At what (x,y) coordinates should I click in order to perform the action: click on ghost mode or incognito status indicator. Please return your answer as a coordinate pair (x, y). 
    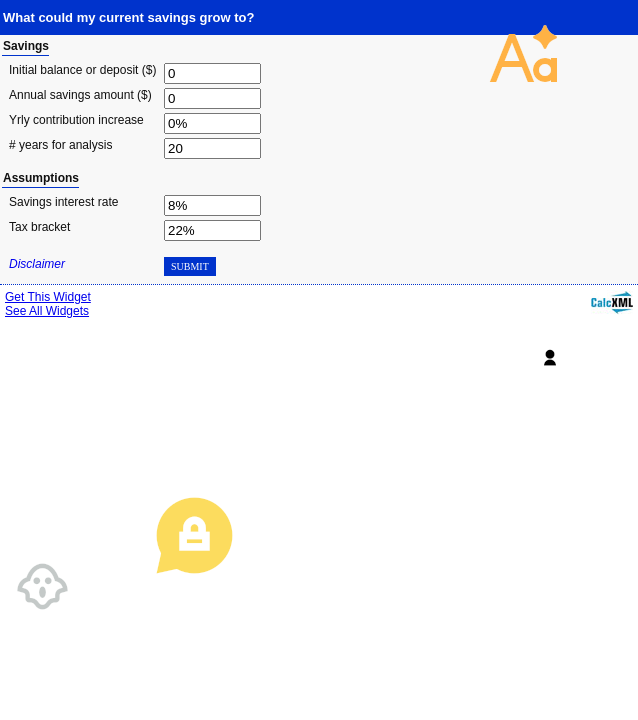
    Looking at the image, I should click on (42, 586).